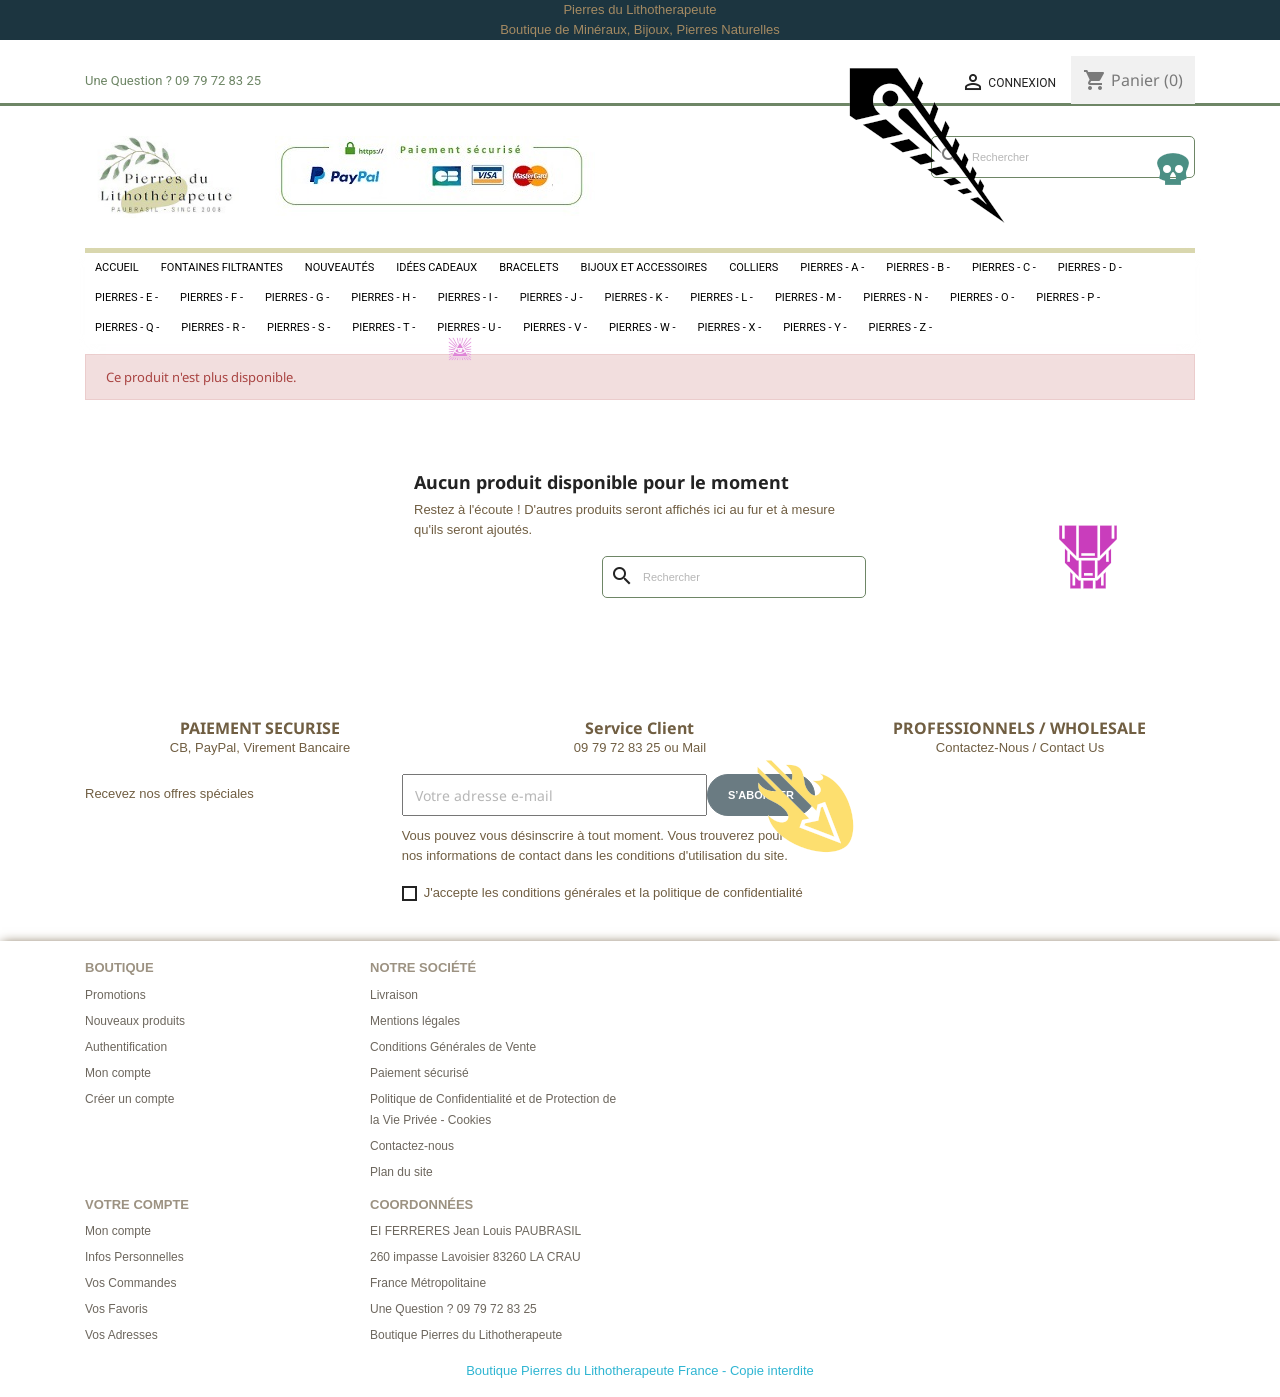  Describe the element at coordinates (926, 145) in the screenshot. I see `activate drilling or boring tool` at that location.